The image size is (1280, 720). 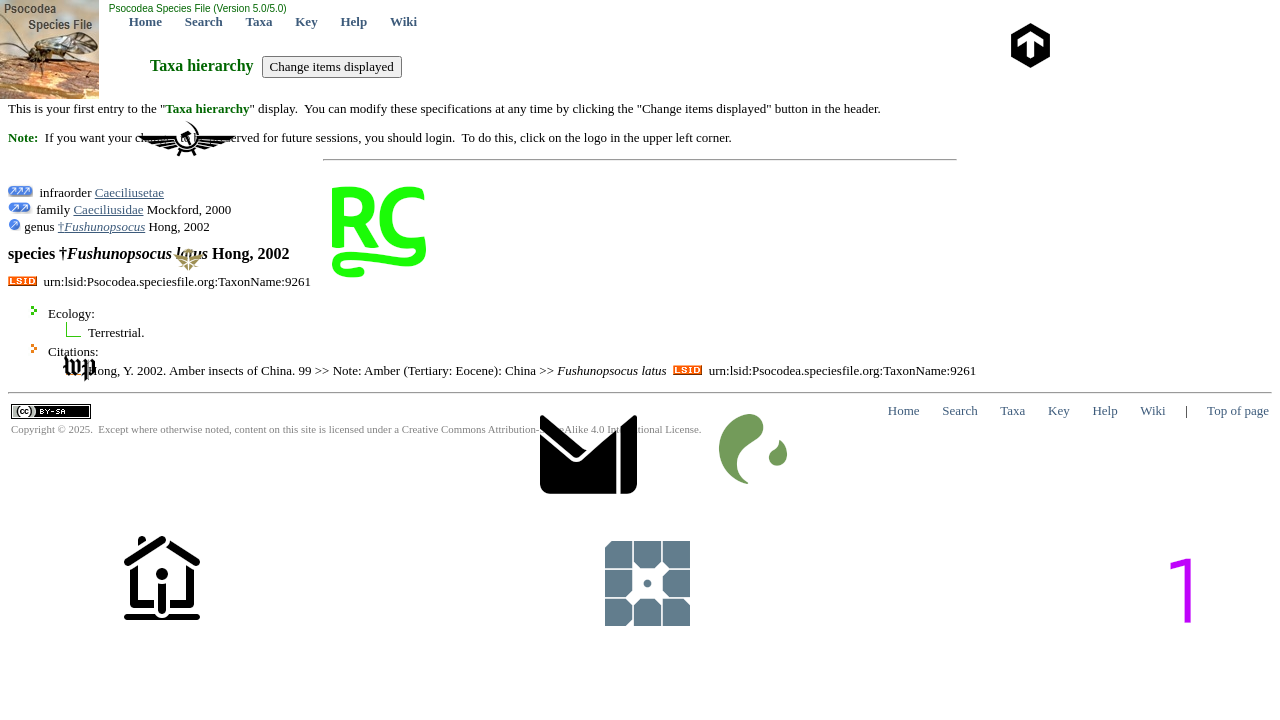 I want to click on aeroflot airline logo, so click(x=186, y=138).